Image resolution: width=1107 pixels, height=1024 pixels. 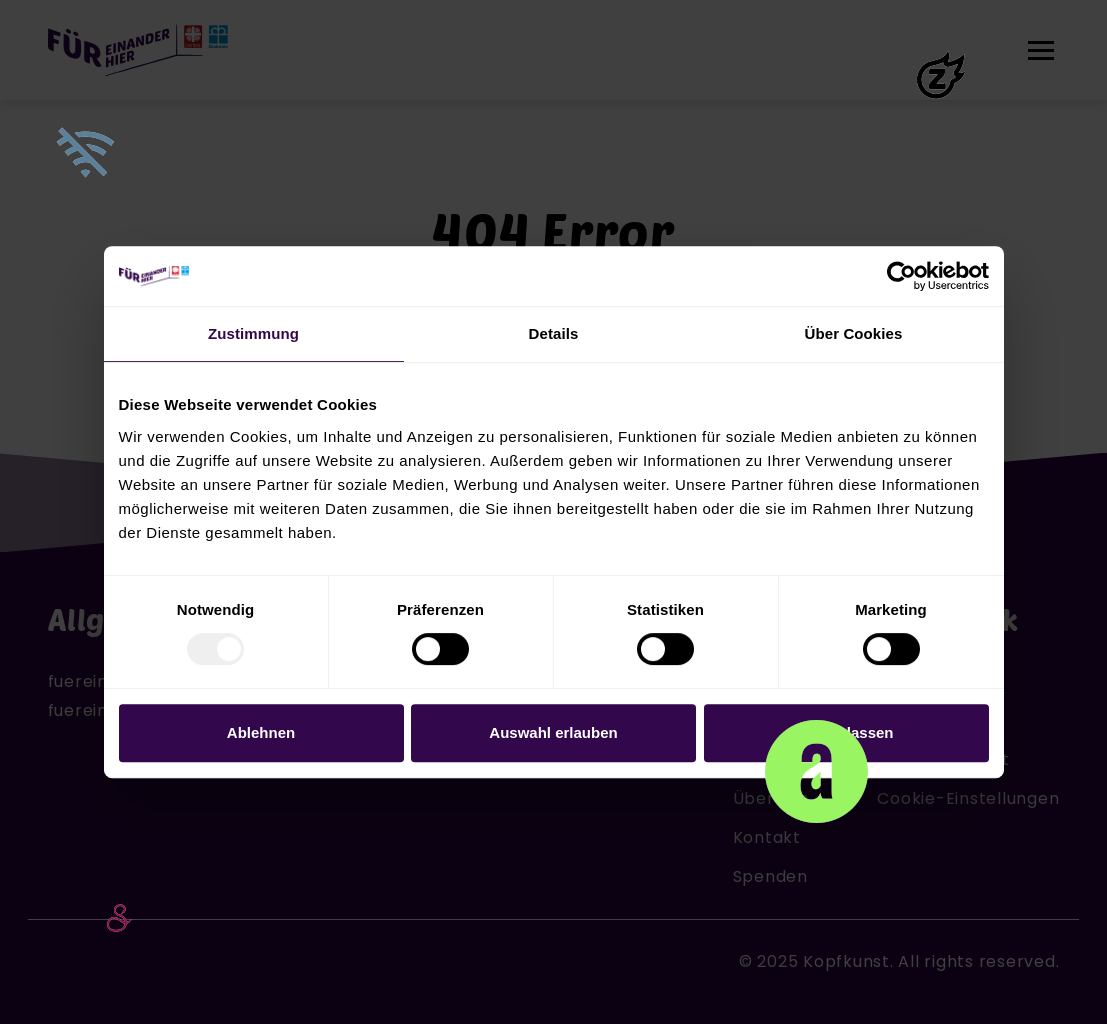 What do you see at coordinates (941, 75) in the screenshot?
I see `link to zcool profile or portfolio` at bounding box center [941, 75].